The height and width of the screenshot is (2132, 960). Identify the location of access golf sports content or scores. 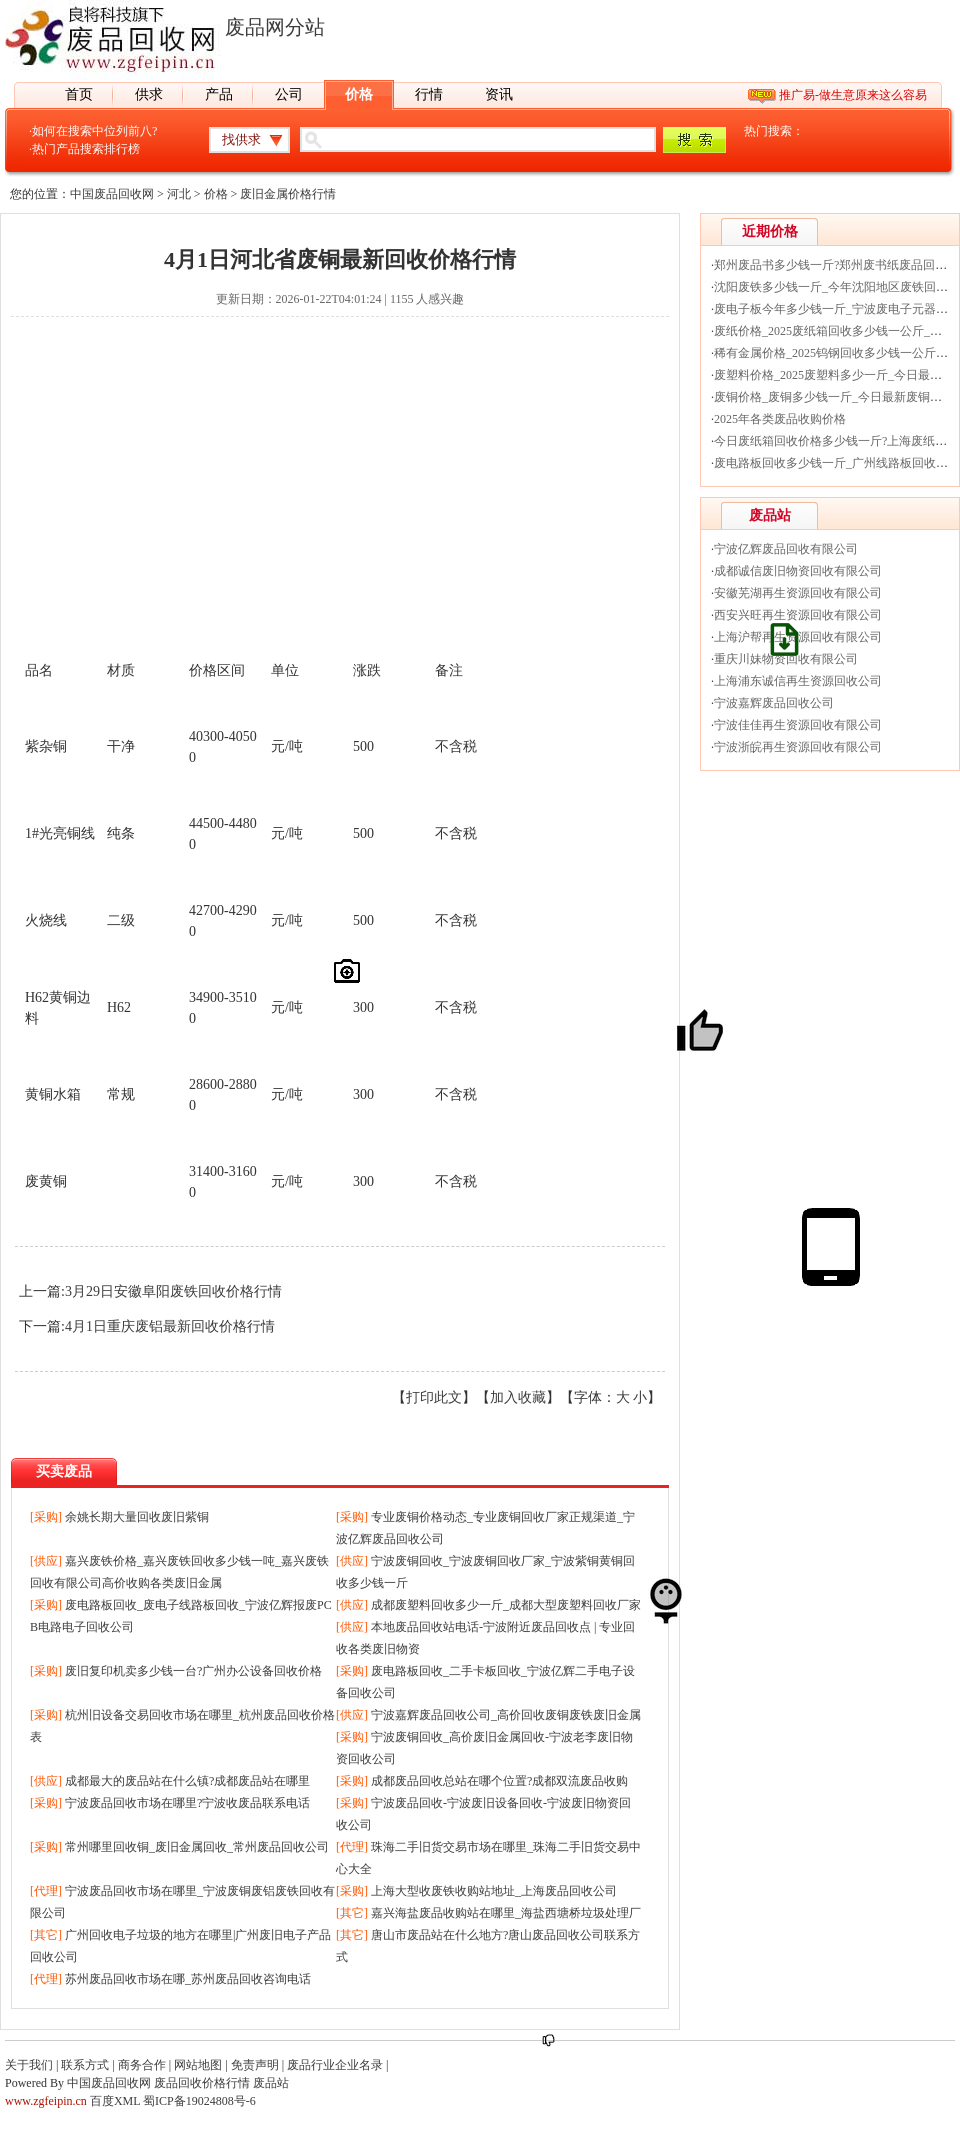
(666, 1601).